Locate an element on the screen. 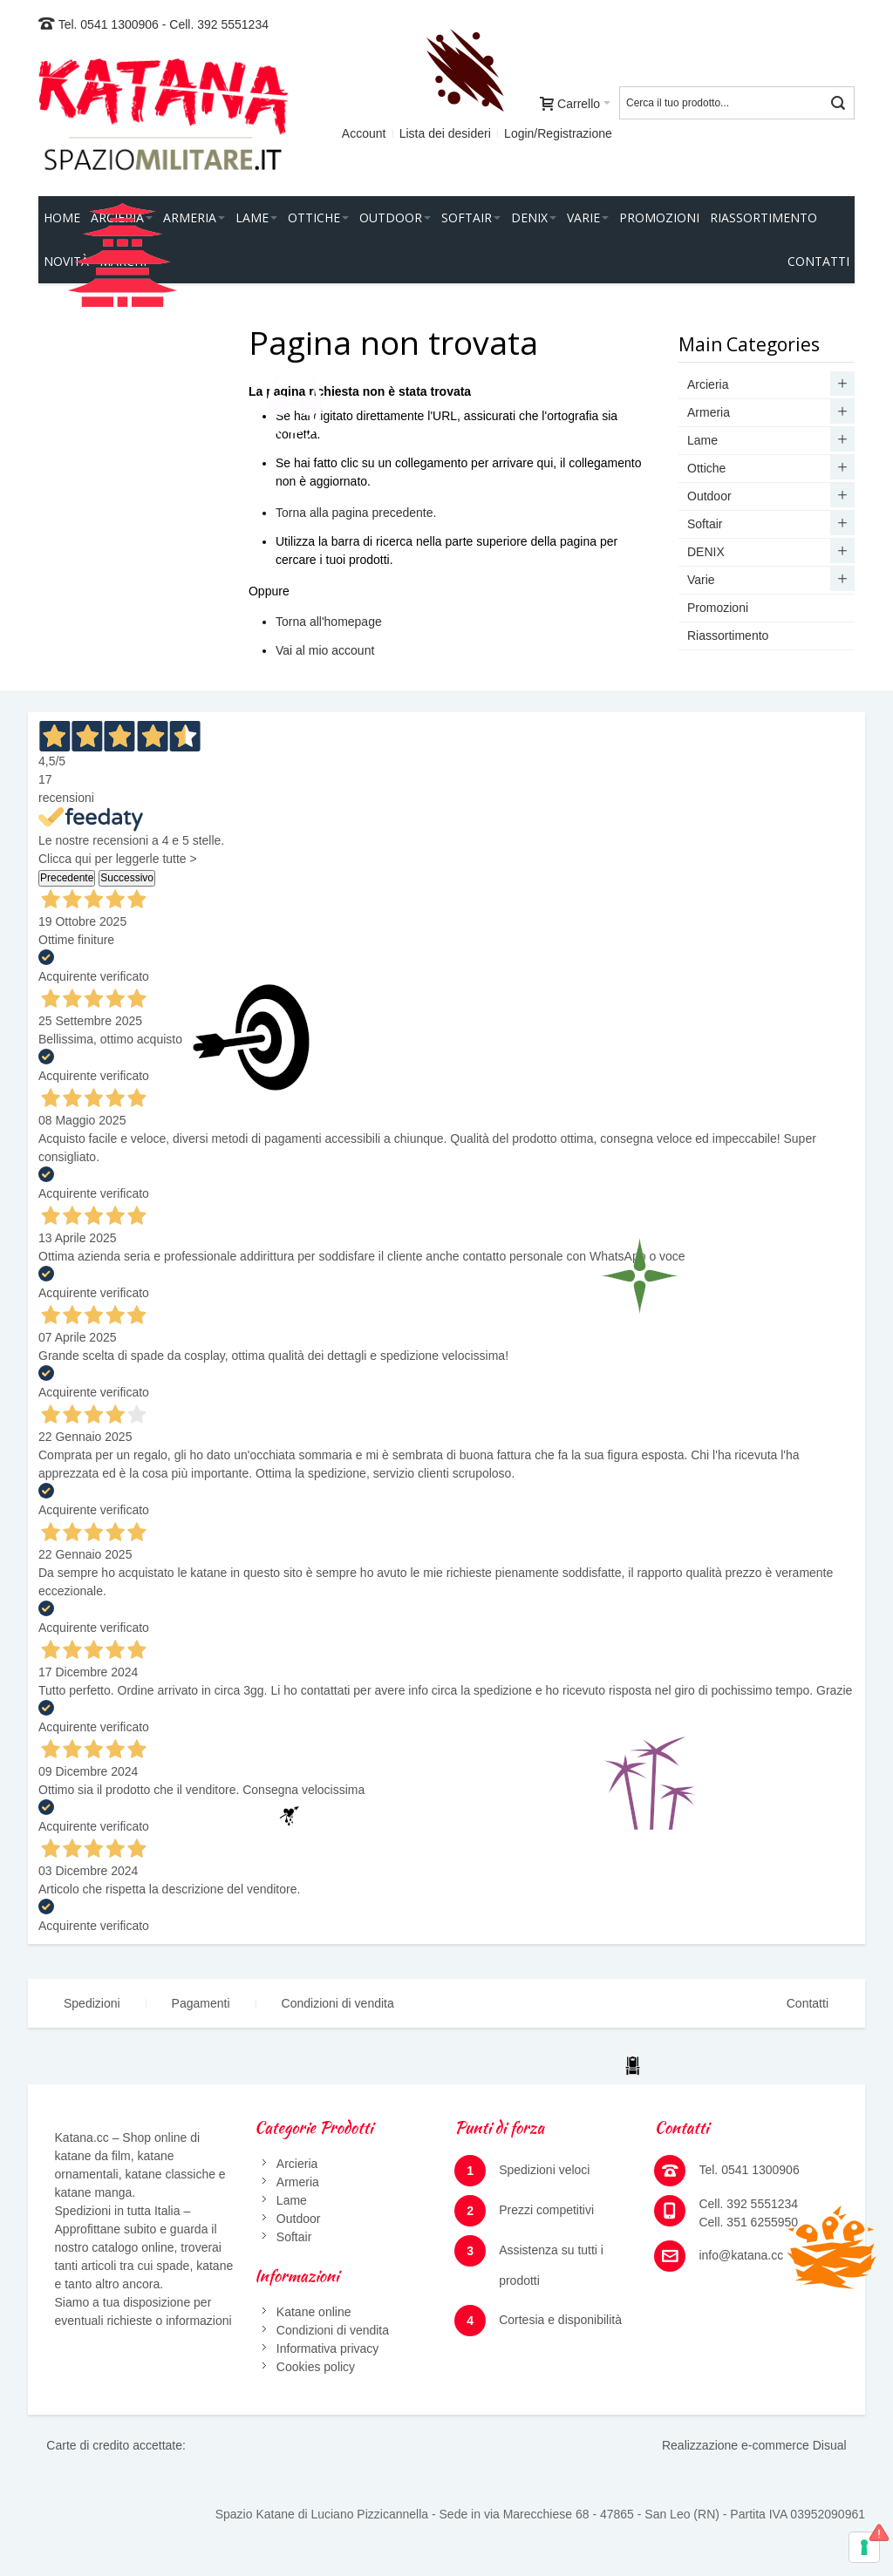 This screenshot has height=2576, width=893. initialize spike trap or hazard is located at coordinates (639, 1275).